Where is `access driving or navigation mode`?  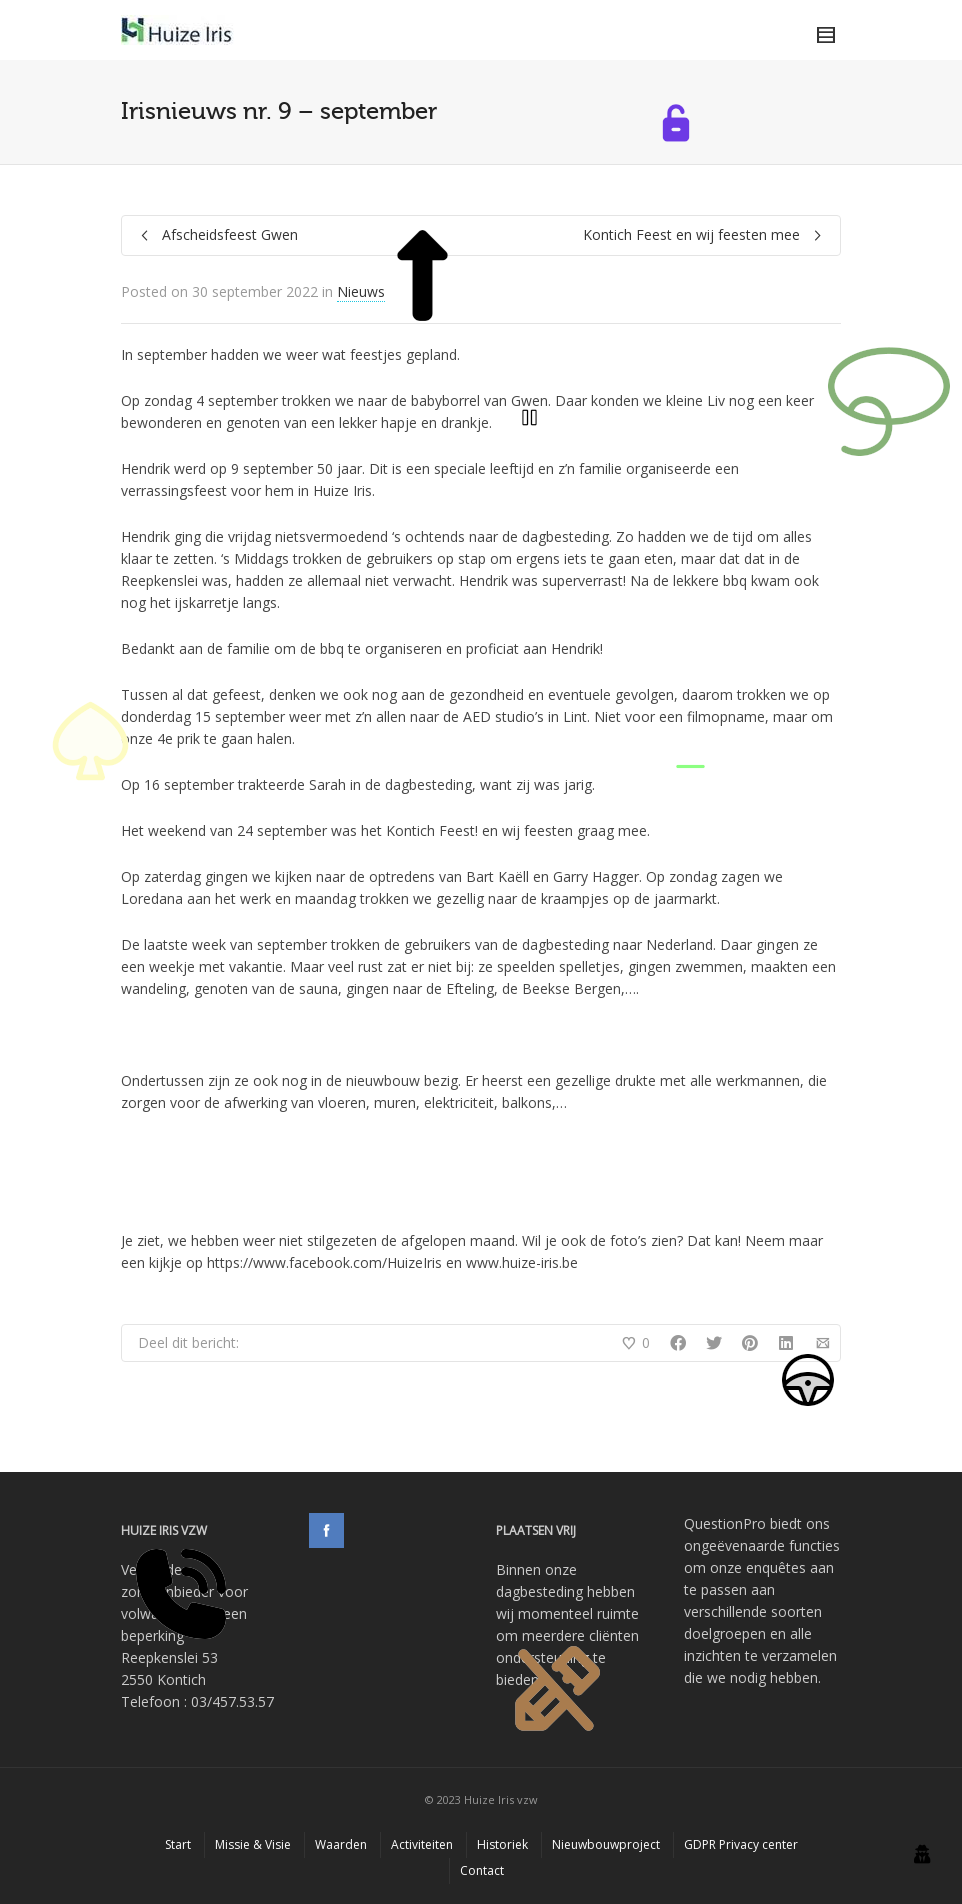 access driving or navigation mode is located at coordinates (808, 1380).